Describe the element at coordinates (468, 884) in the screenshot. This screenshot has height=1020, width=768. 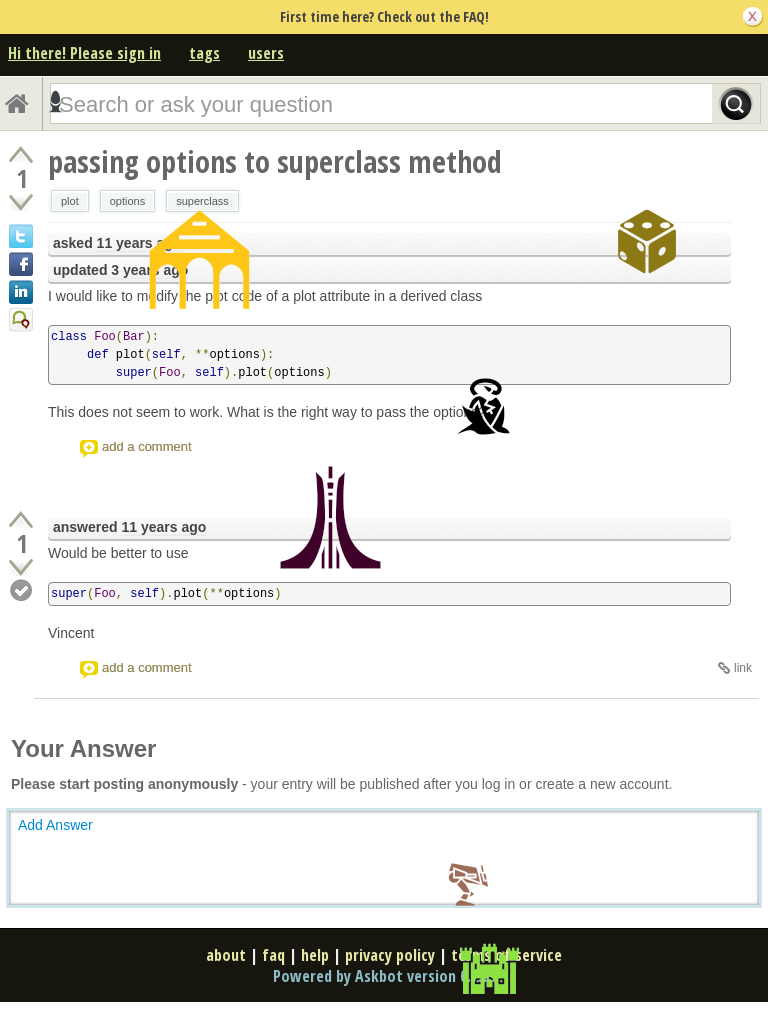
I see `explore the map on foot` at that location.